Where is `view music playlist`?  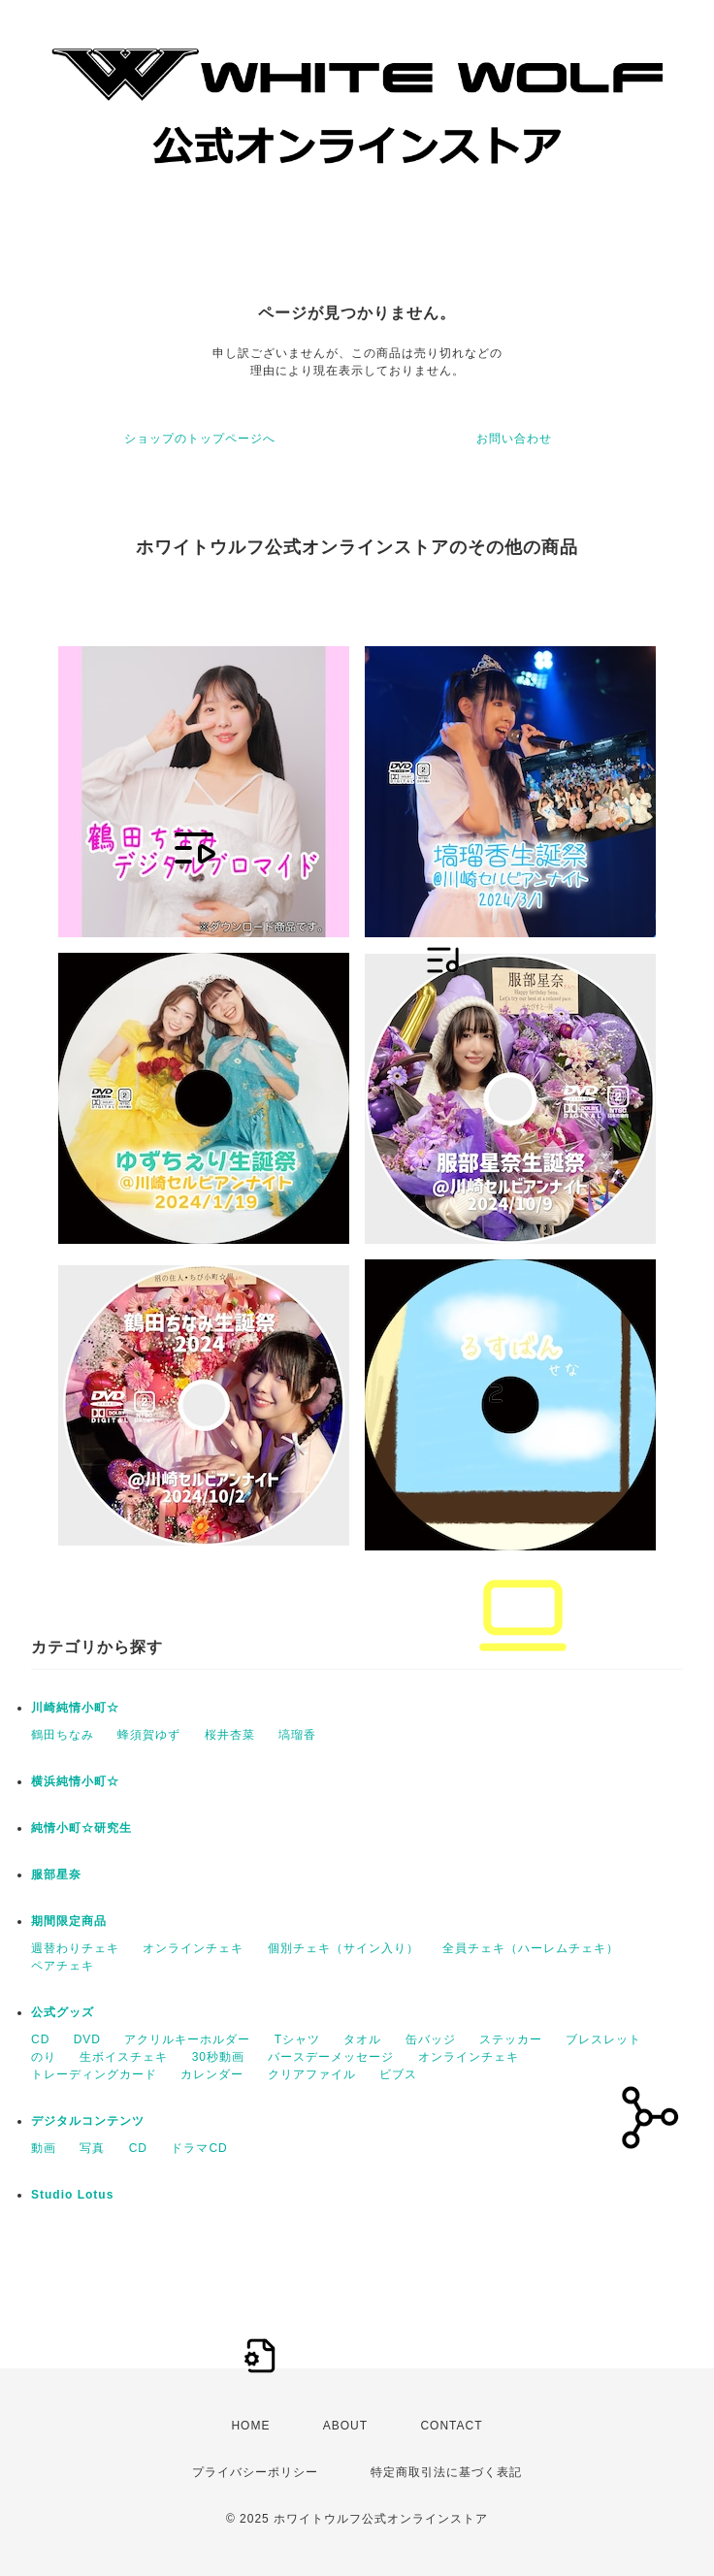 view music playlist is located at coordinates (442, 960).